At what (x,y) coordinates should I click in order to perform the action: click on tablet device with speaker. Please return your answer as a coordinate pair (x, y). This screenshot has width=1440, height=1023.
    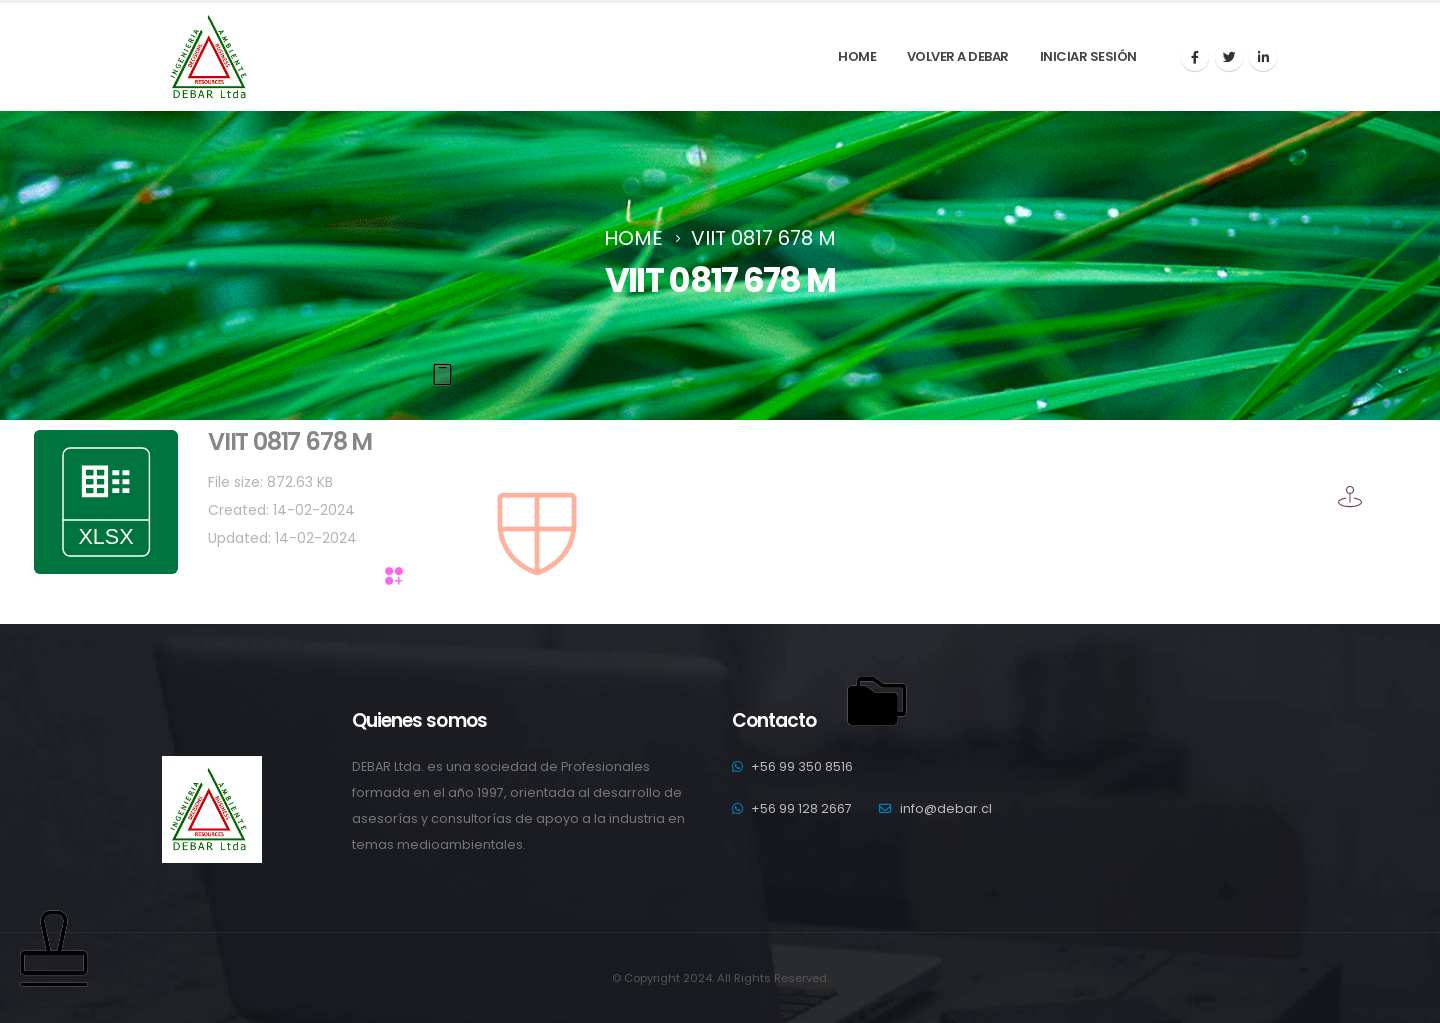
    Looking at the image, I should click on (442, 374).